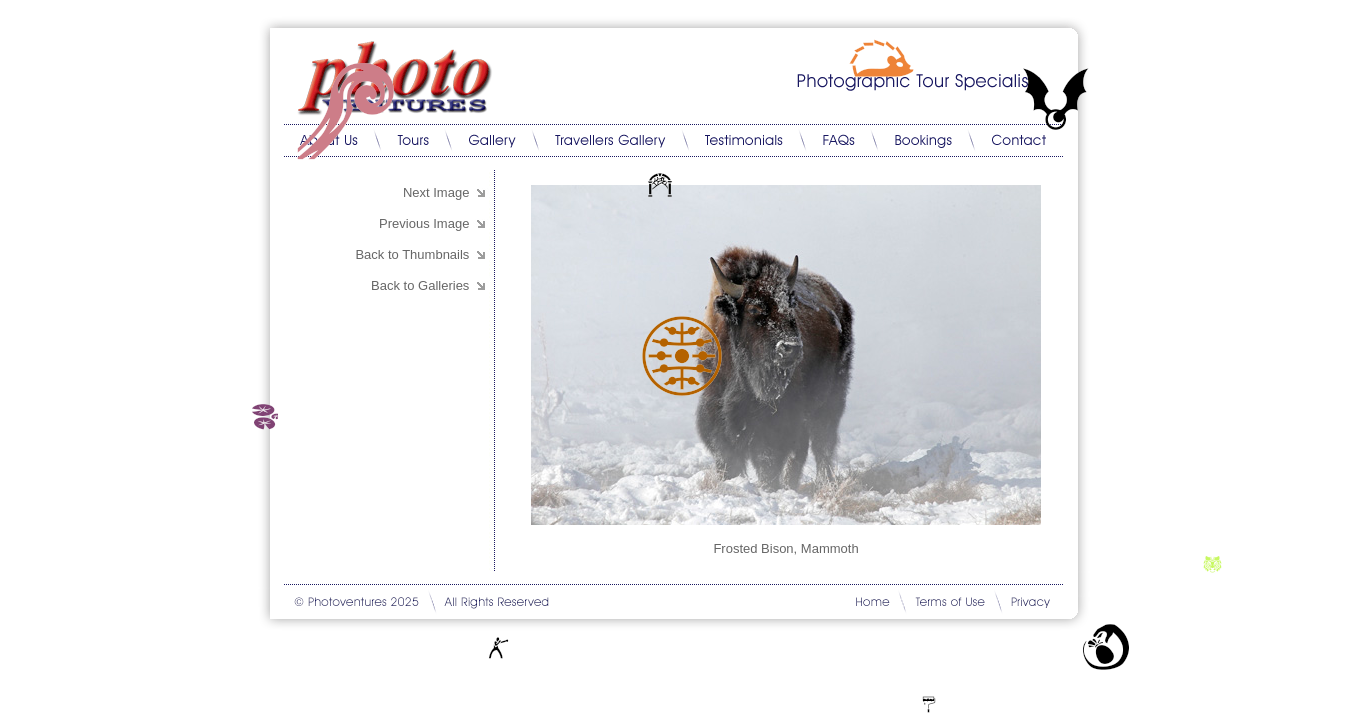 The image size is (1348, 720). I want to click on access cage or enclosure settings in a game, so click(682, 356).